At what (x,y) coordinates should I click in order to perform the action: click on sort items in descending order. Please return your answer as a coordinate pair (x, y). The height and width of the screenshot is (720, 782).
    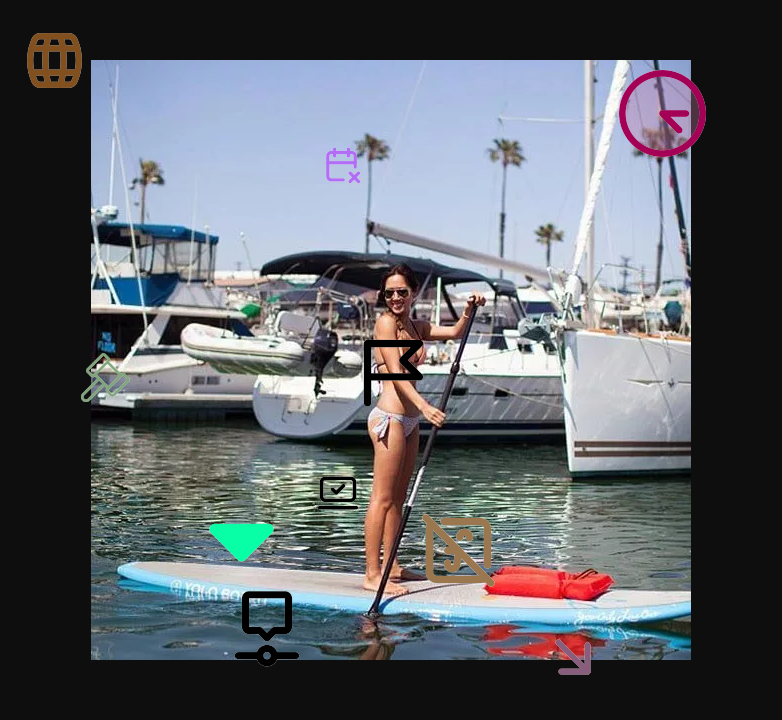
    Looking at the image, I should click on (241, 518).